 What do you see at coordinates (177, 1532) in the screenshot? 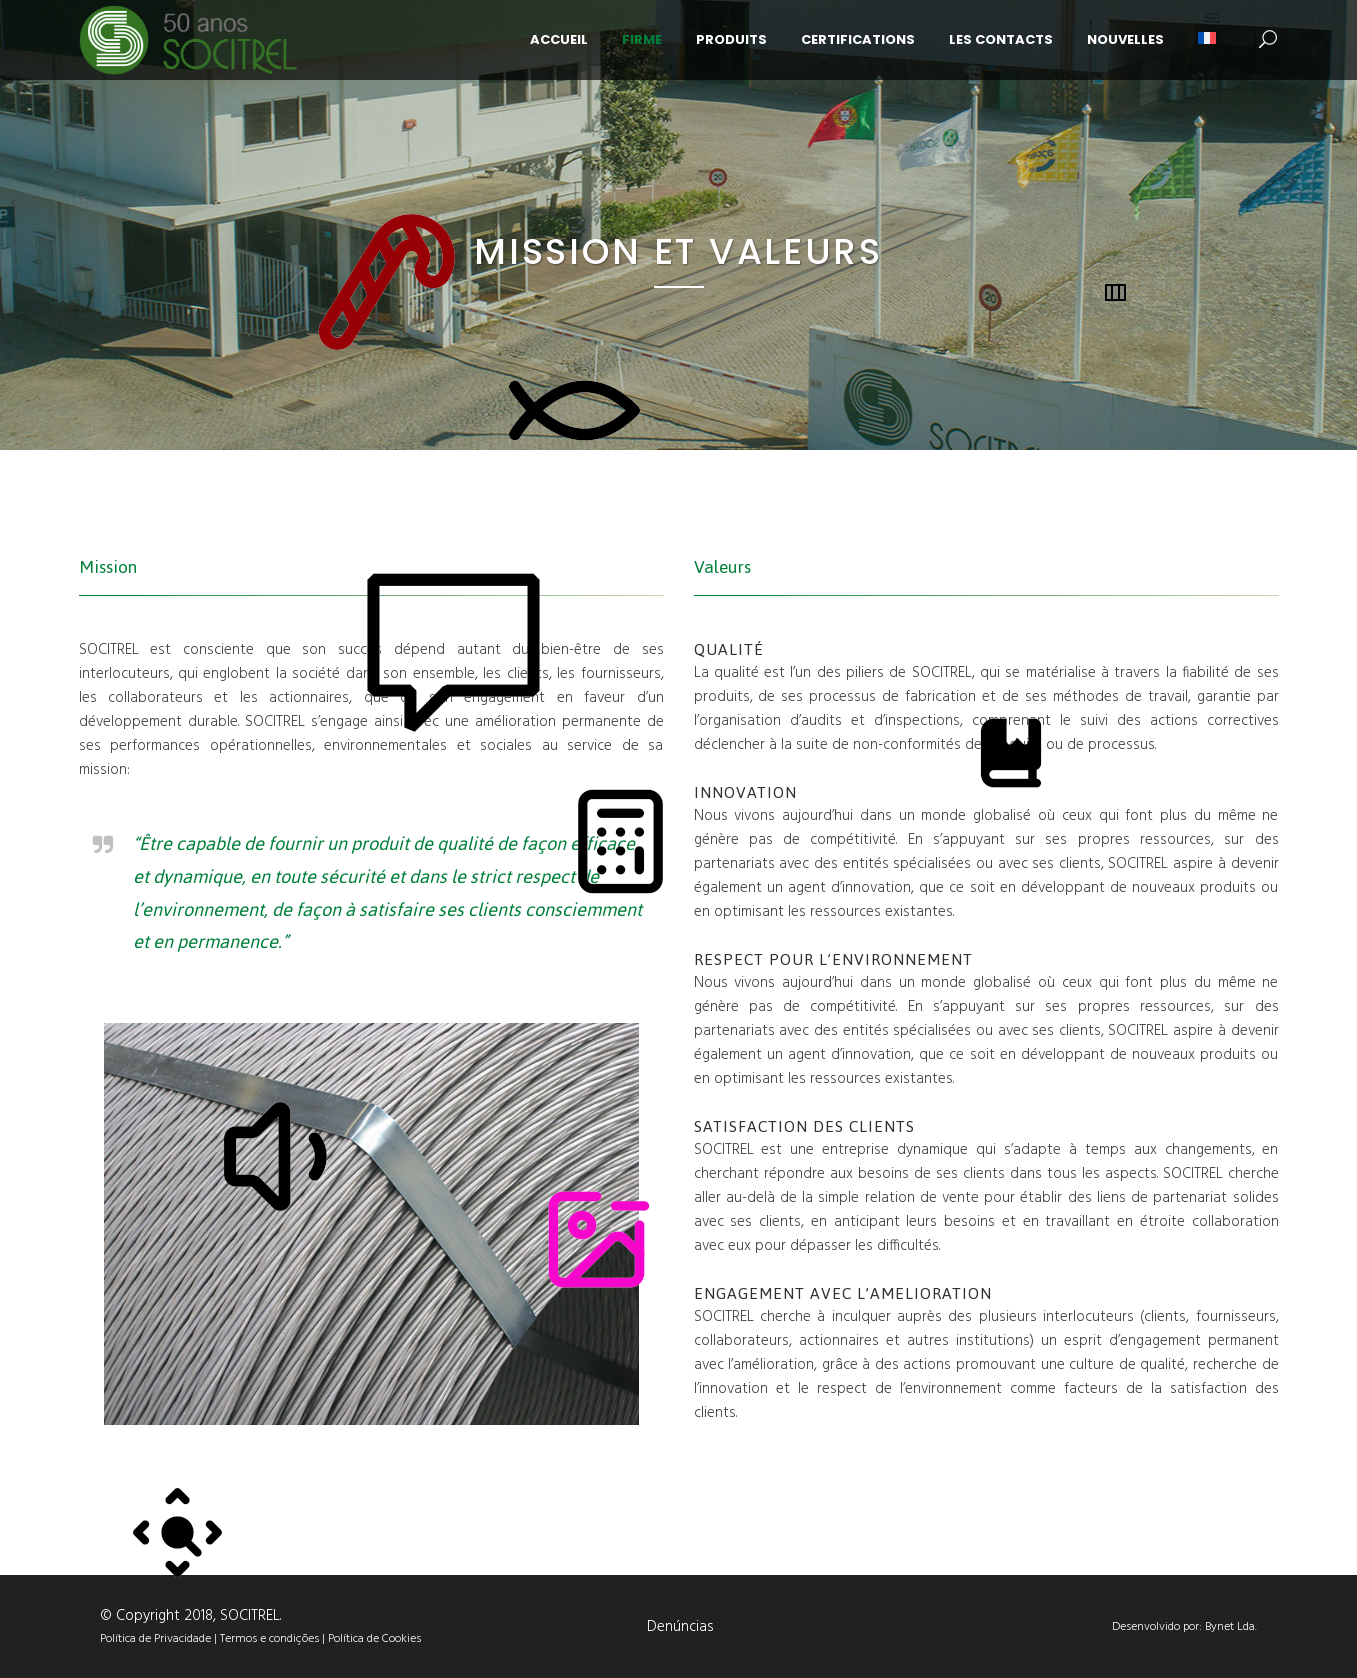
I see `pan and zoom controls for map or image navigation` at bounding box center [177, 1532].